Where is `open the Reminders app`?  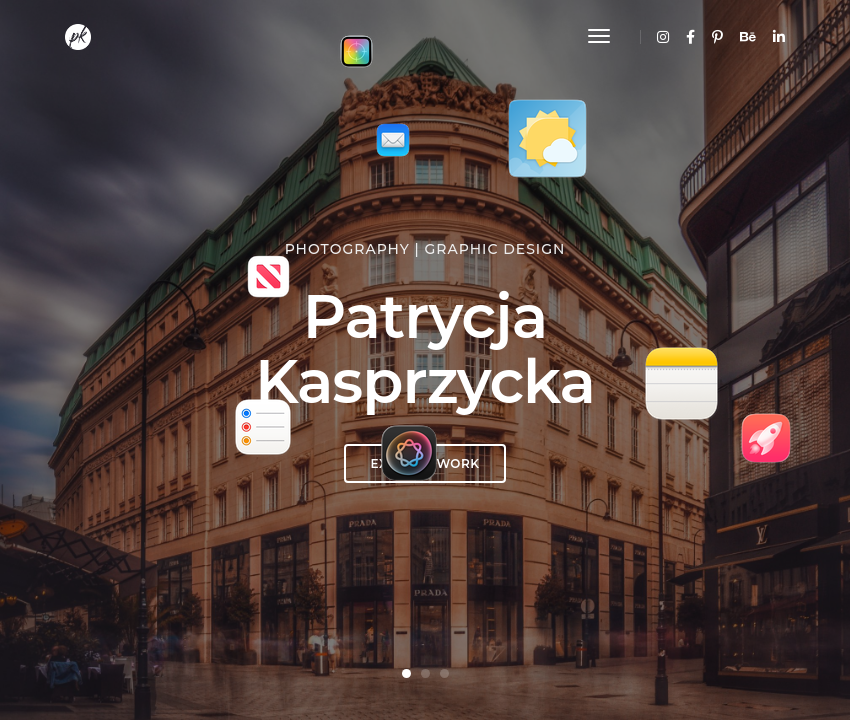
open the Reminders app is located at coordinates (263, 427).